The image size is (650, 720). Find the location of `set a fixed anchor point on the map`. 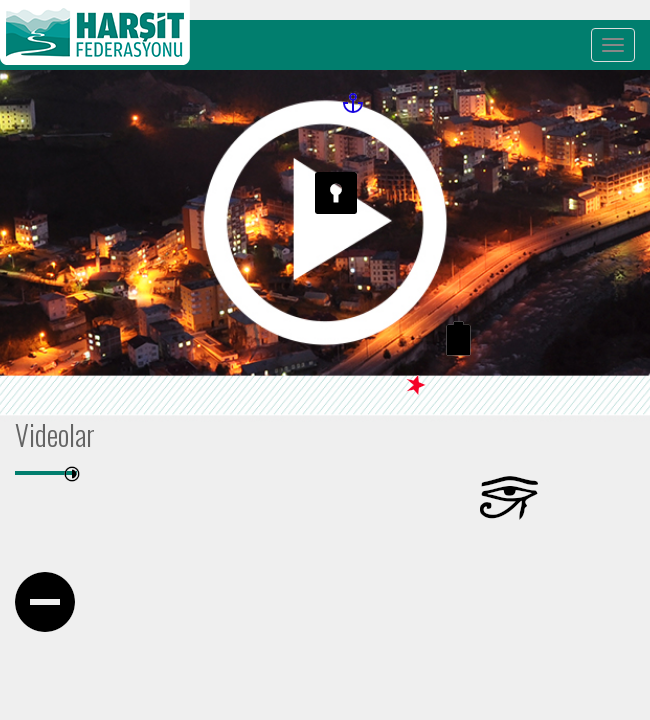

set a fixed anchor point on the map is located at coordinates (353, 103).